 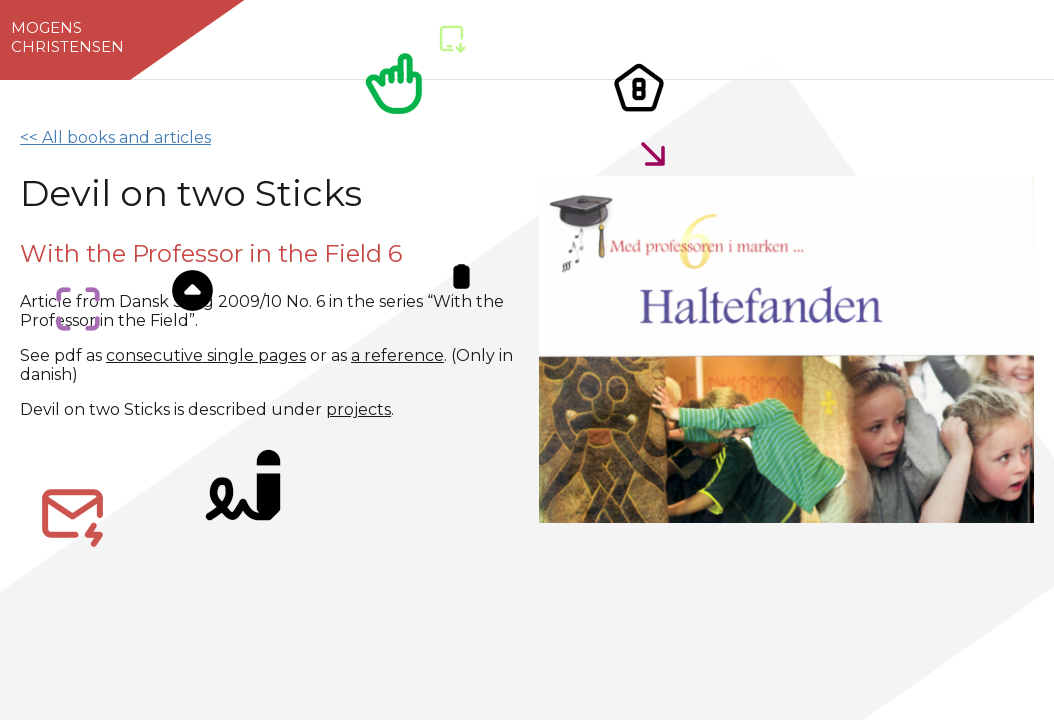 I want to click on navigate to the next item diagonally, so click(x=653, y=154).